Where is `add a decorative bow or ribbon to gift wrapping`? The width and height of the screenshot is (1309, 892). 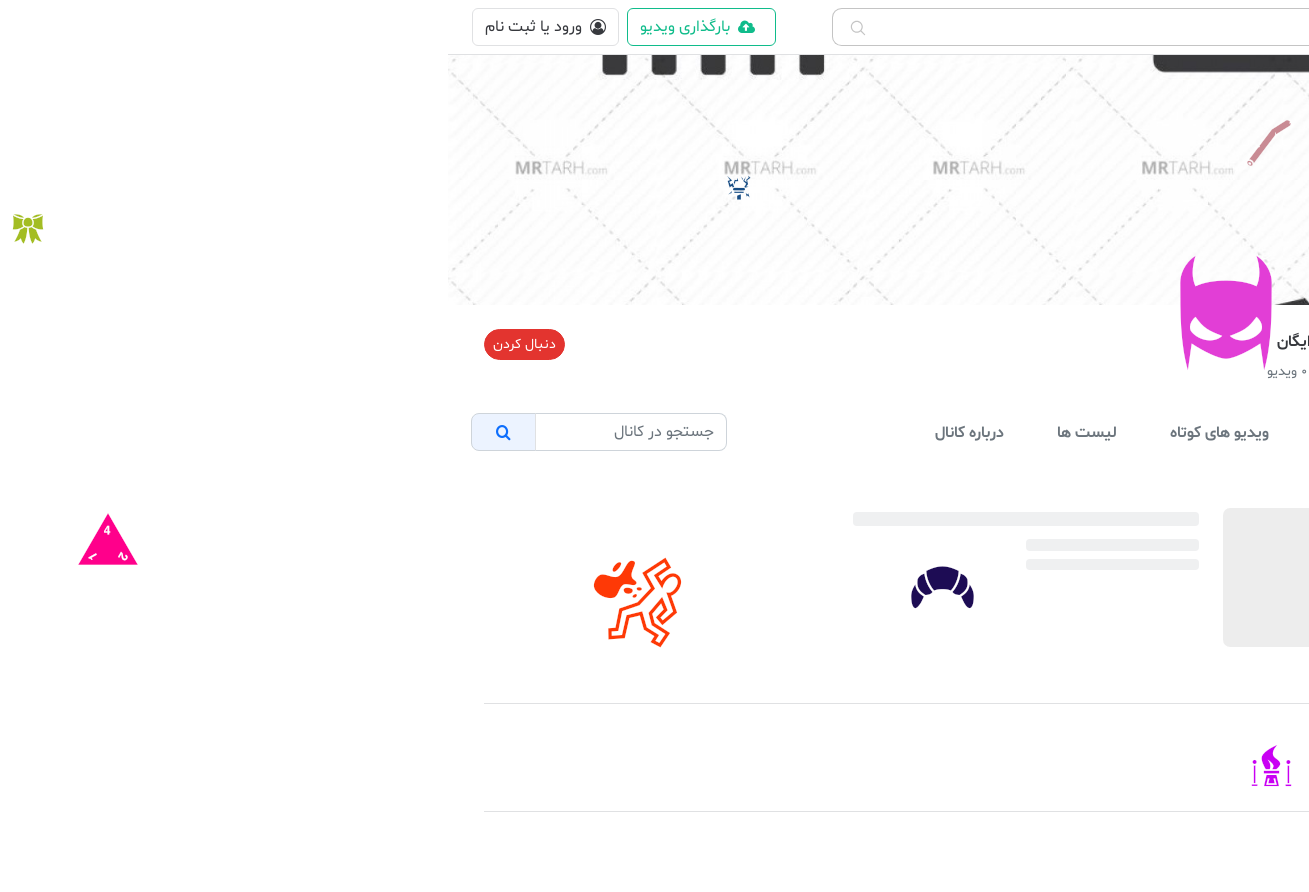 add a decorative bow or ribbon to gift wrapping is located at coordinates (28, 229).